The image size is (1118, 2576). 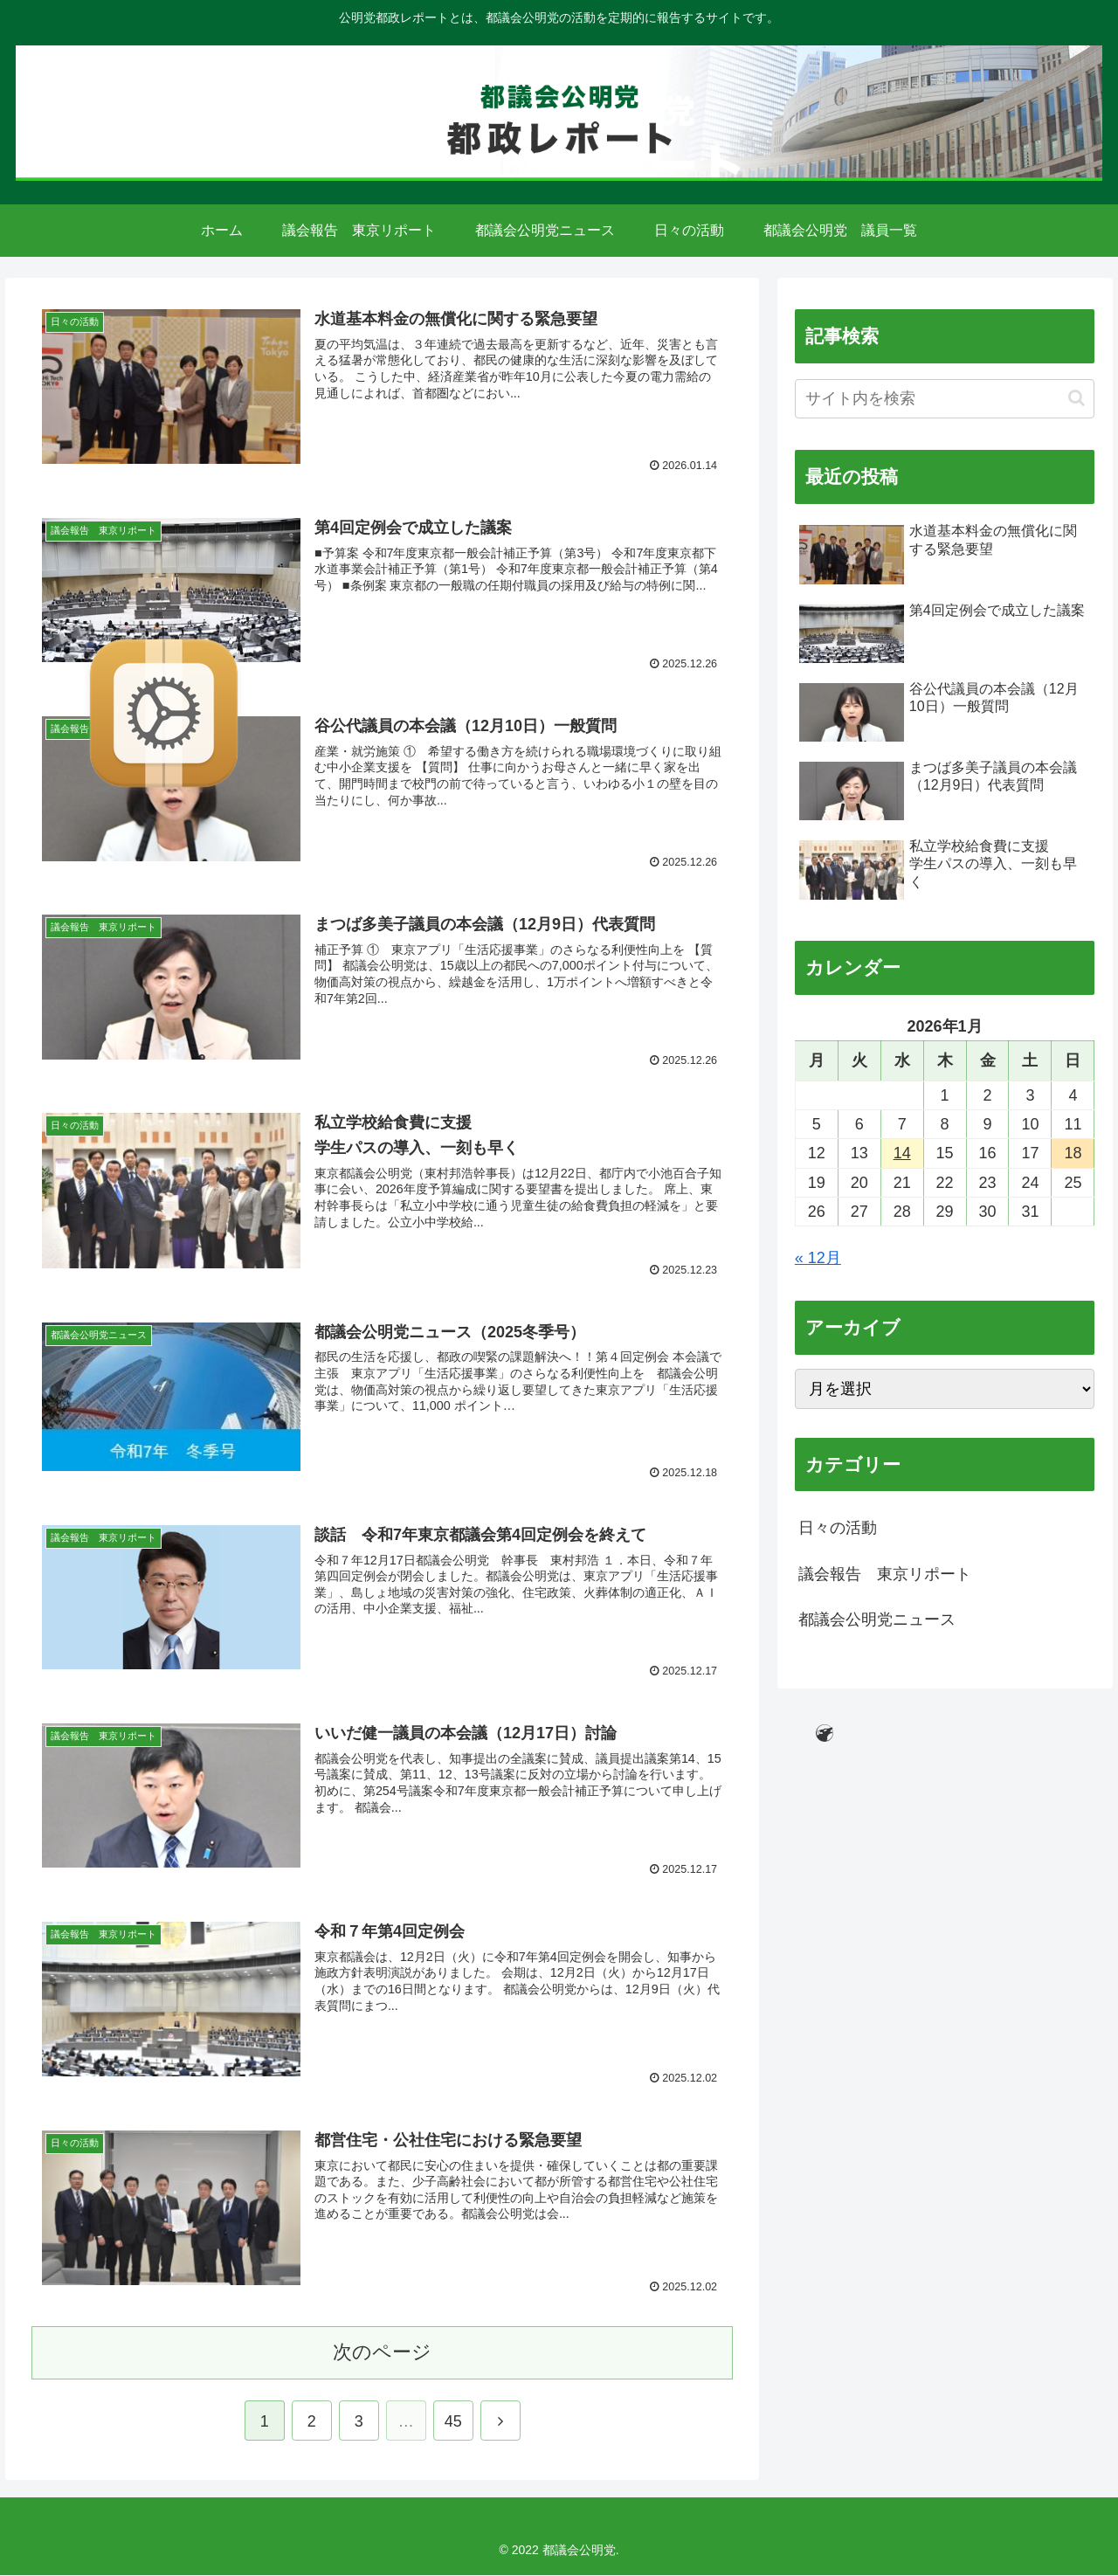 What do you see at coordinates (825, 1733) in the screenshot?
I see `open amarok music player` at bounding box center [825, 1733].